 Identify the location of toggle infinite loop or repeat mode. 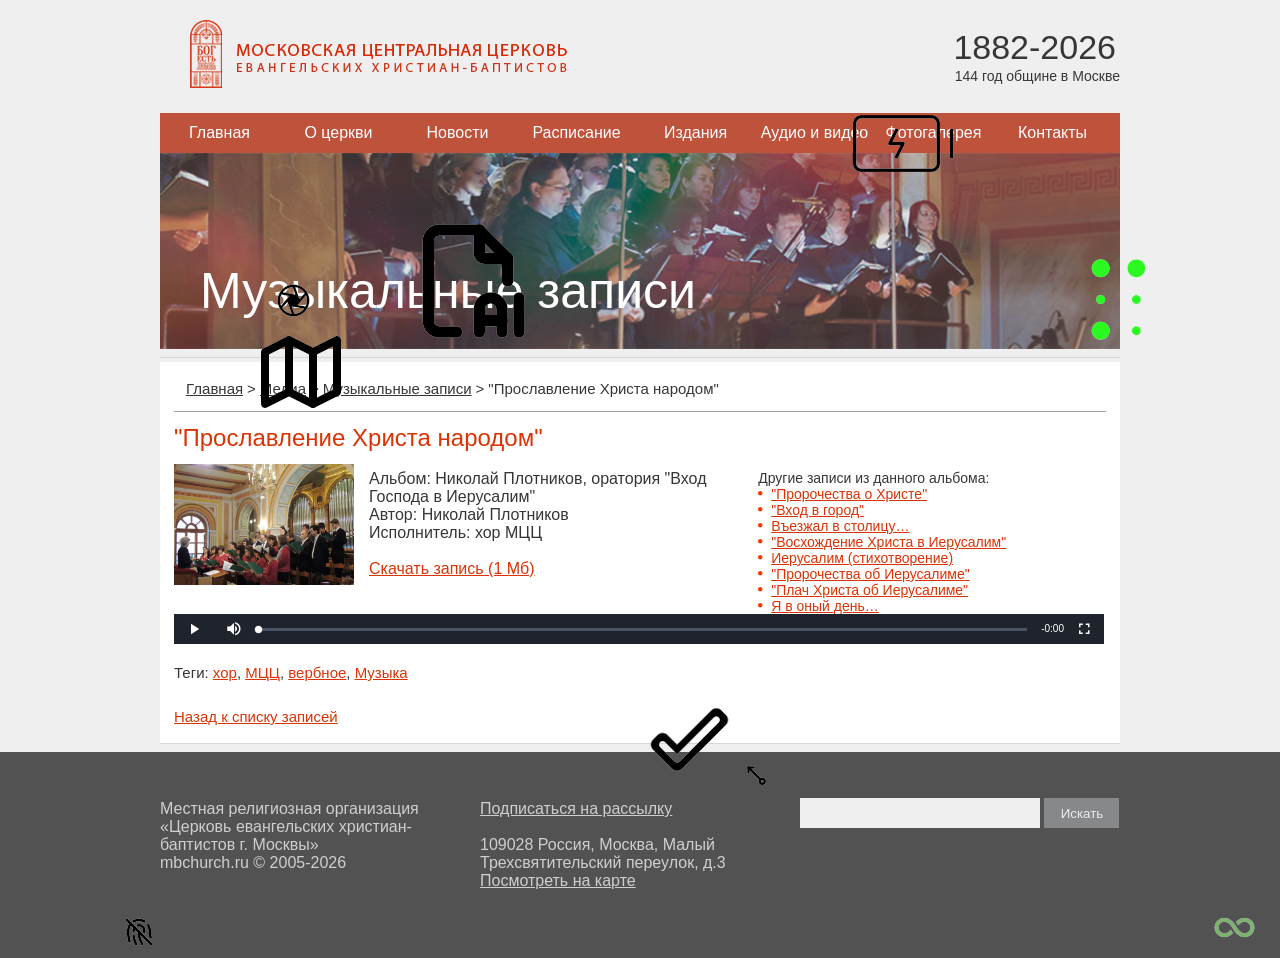
(1234, 927).